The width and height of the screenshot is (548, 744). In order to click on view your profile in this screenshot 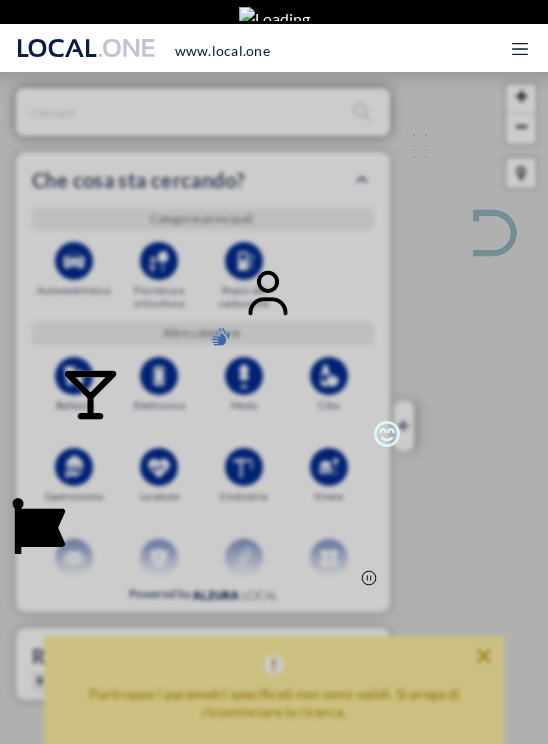, I will do `click(268, 293)`.